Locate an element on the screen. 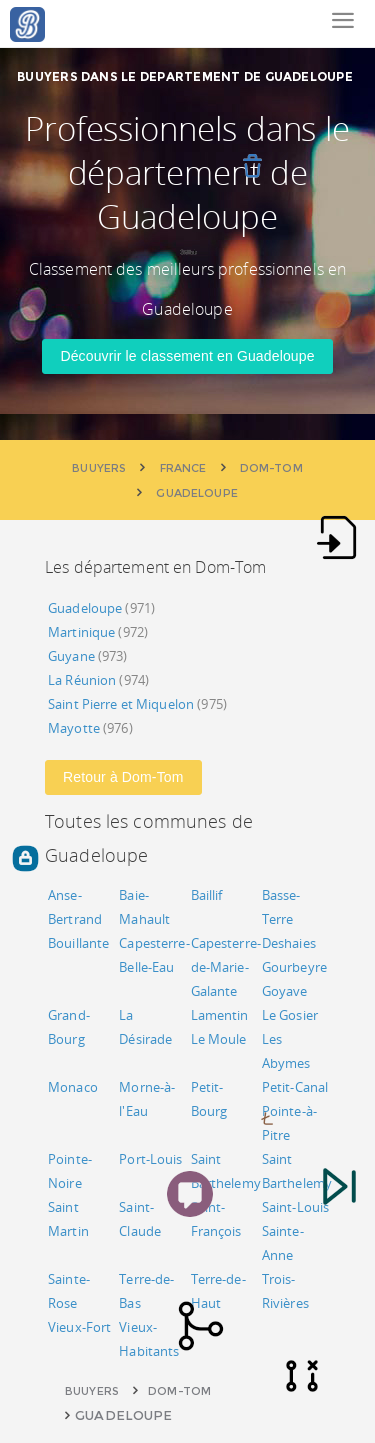  merge a branch into the main codebase is located at coordinates (201, 1326).